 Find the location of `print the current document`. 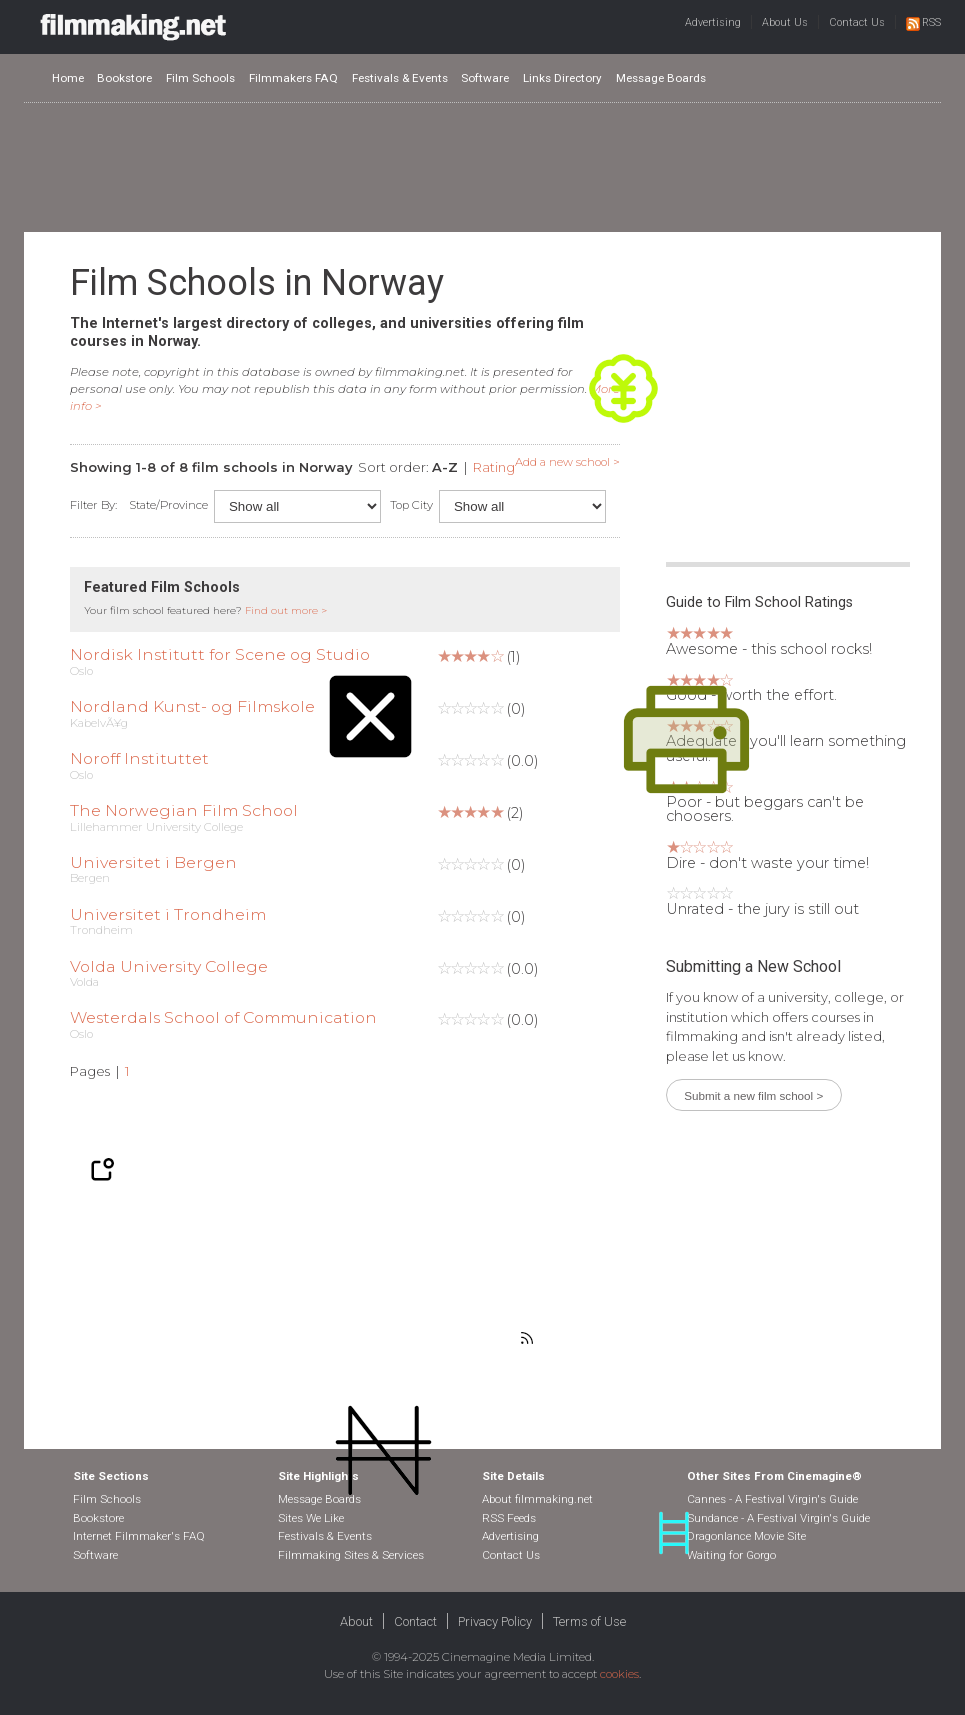

print the current document is located at coordinates (686, 739).